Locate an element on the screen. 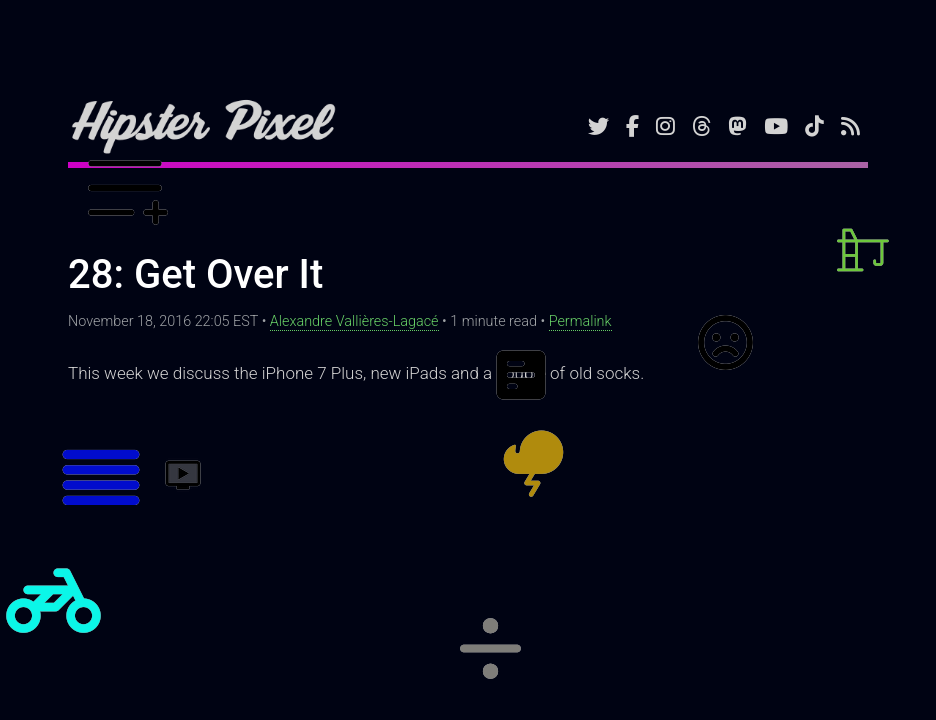 Image resolution: width=936 pixels, height=720 pixels. justify text alignment is located at coordinates (101, 479).